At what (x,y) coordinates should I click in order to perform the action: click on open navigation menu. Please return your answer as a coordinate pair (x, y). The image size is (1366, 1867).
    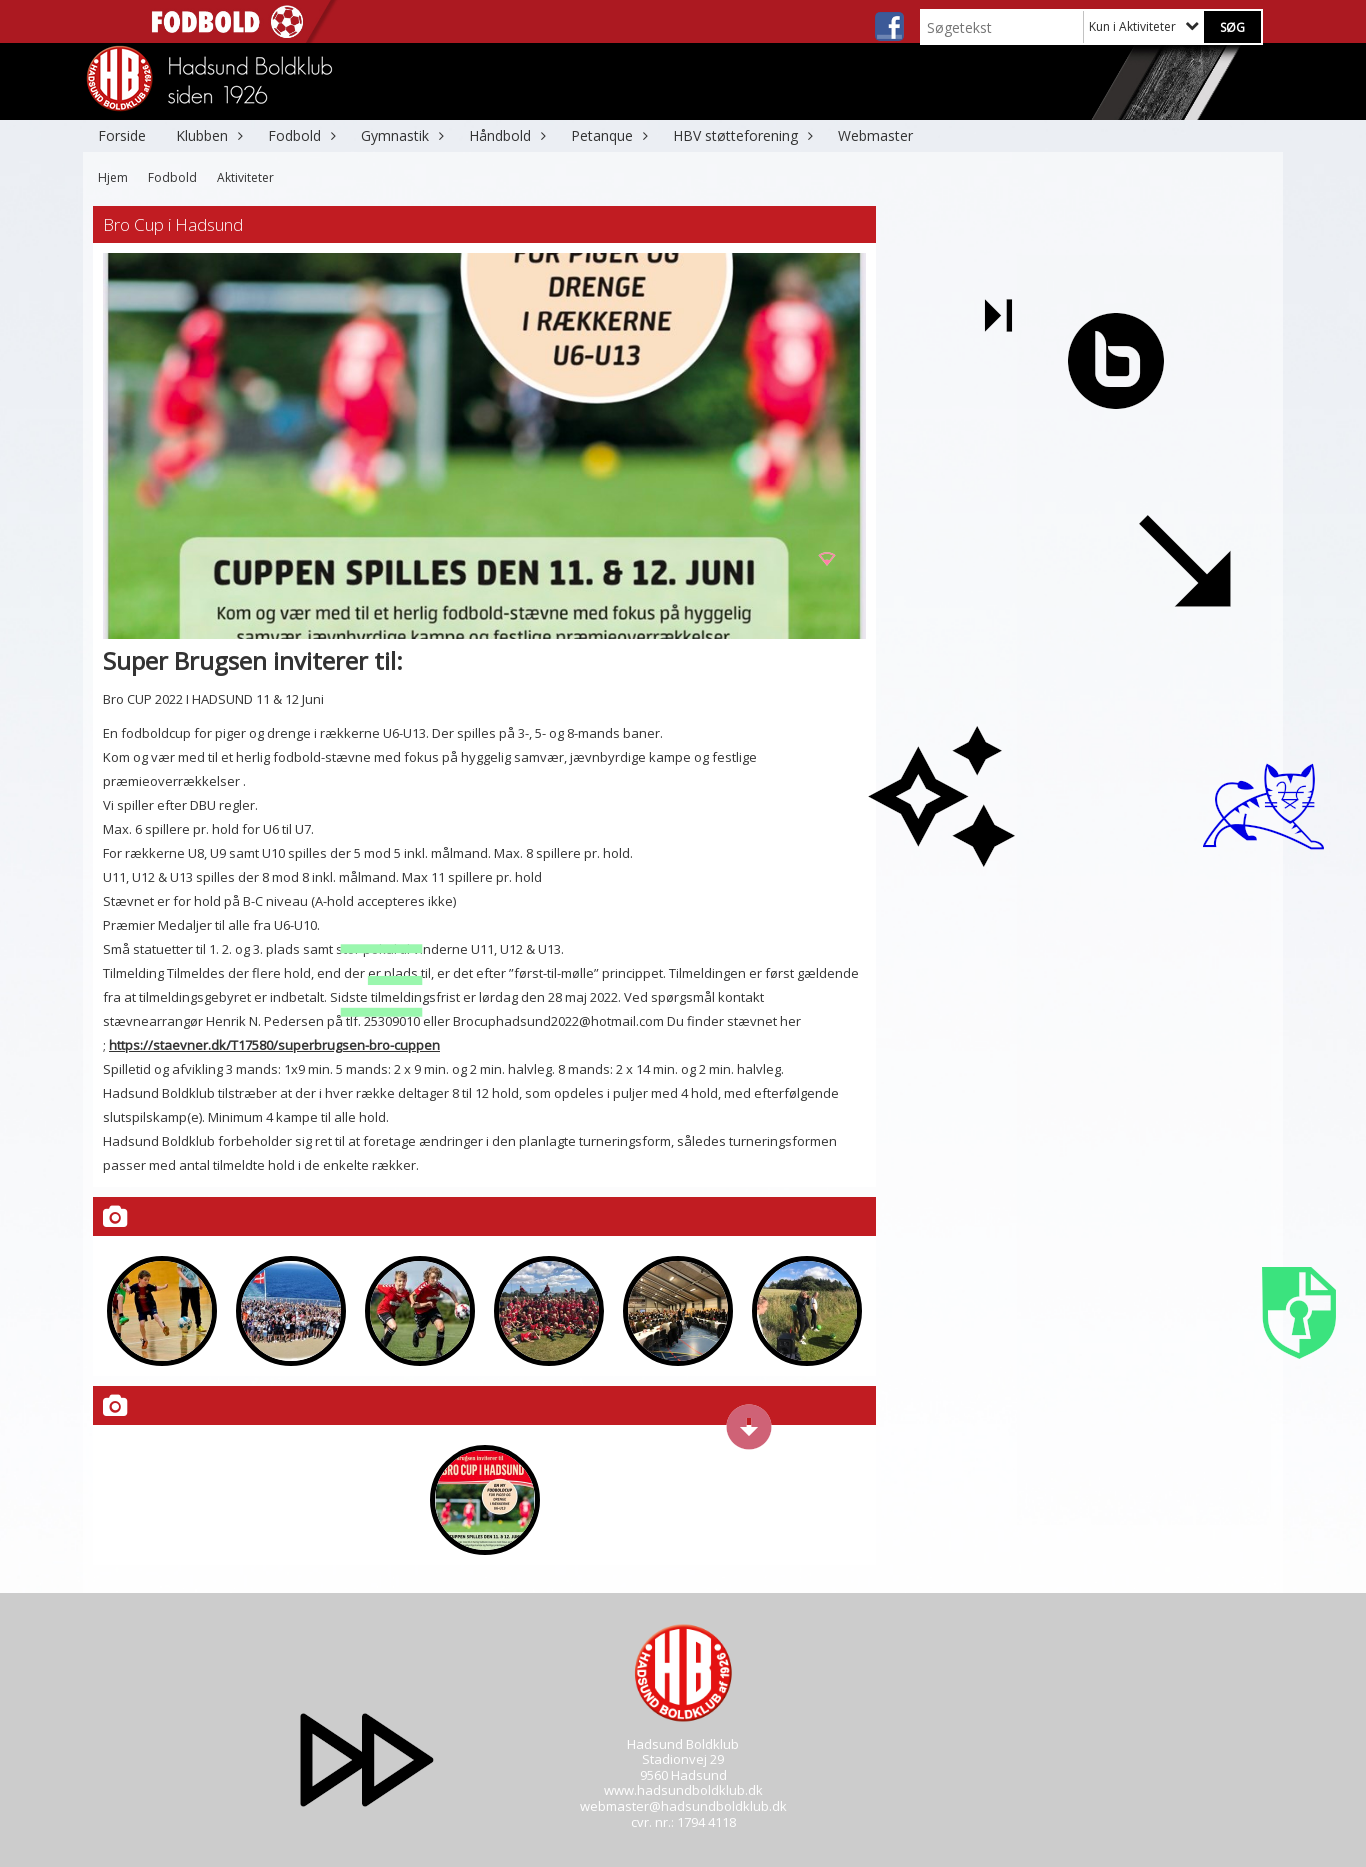
    Looking at the image, I should click on (381, 980).